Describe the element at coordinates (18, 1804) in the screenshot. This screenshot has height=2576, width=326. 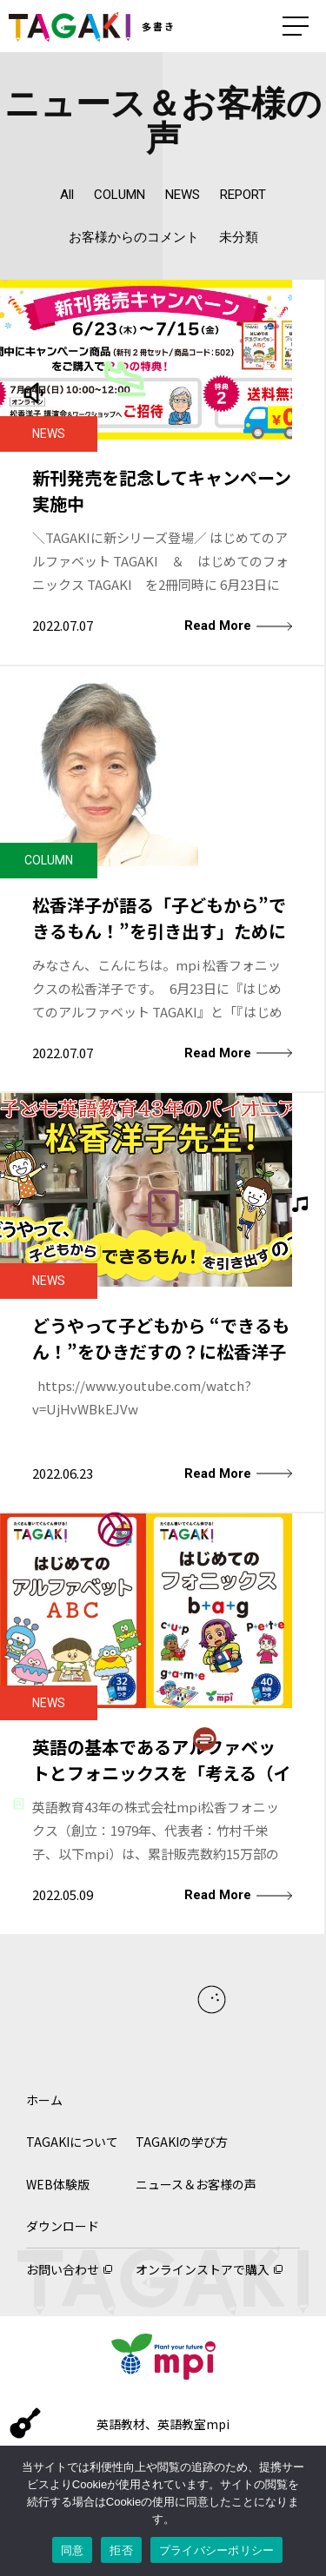
I see `open your contacts or address book` at that location.